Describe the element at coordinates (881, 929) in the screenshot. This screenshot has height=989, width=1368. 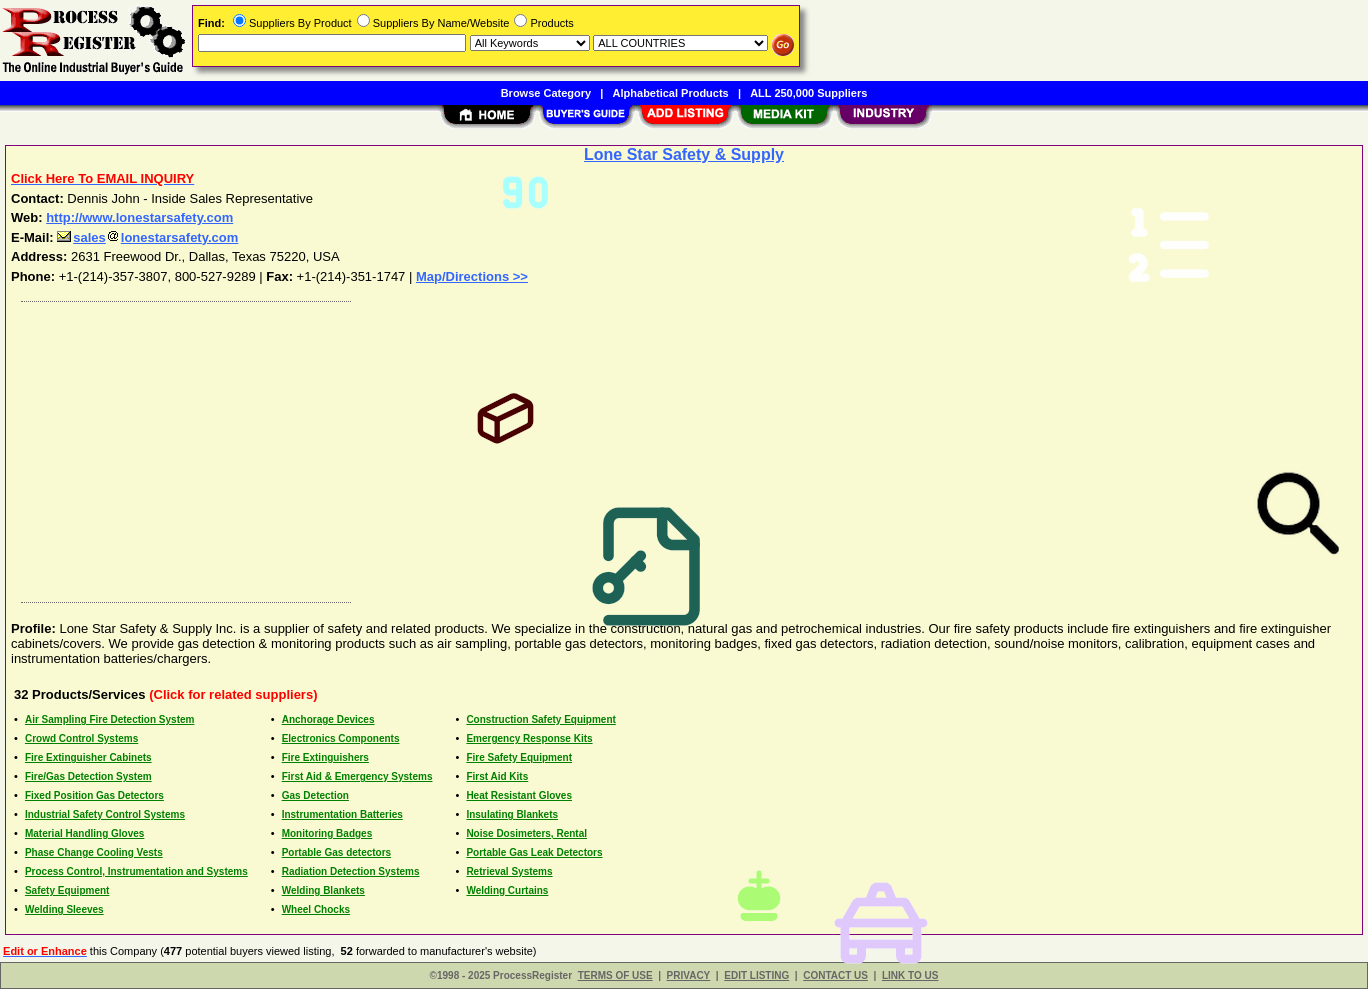
I see `request a taxi or cab ride` at that location.